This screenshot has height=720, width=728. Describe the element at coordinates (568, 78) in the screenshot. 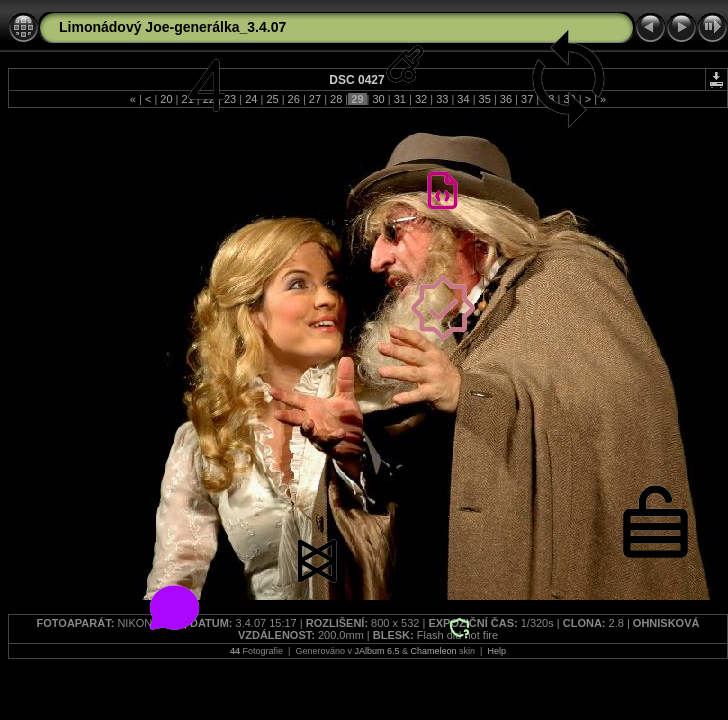

I see `enable repeat or loop playback` at that location.